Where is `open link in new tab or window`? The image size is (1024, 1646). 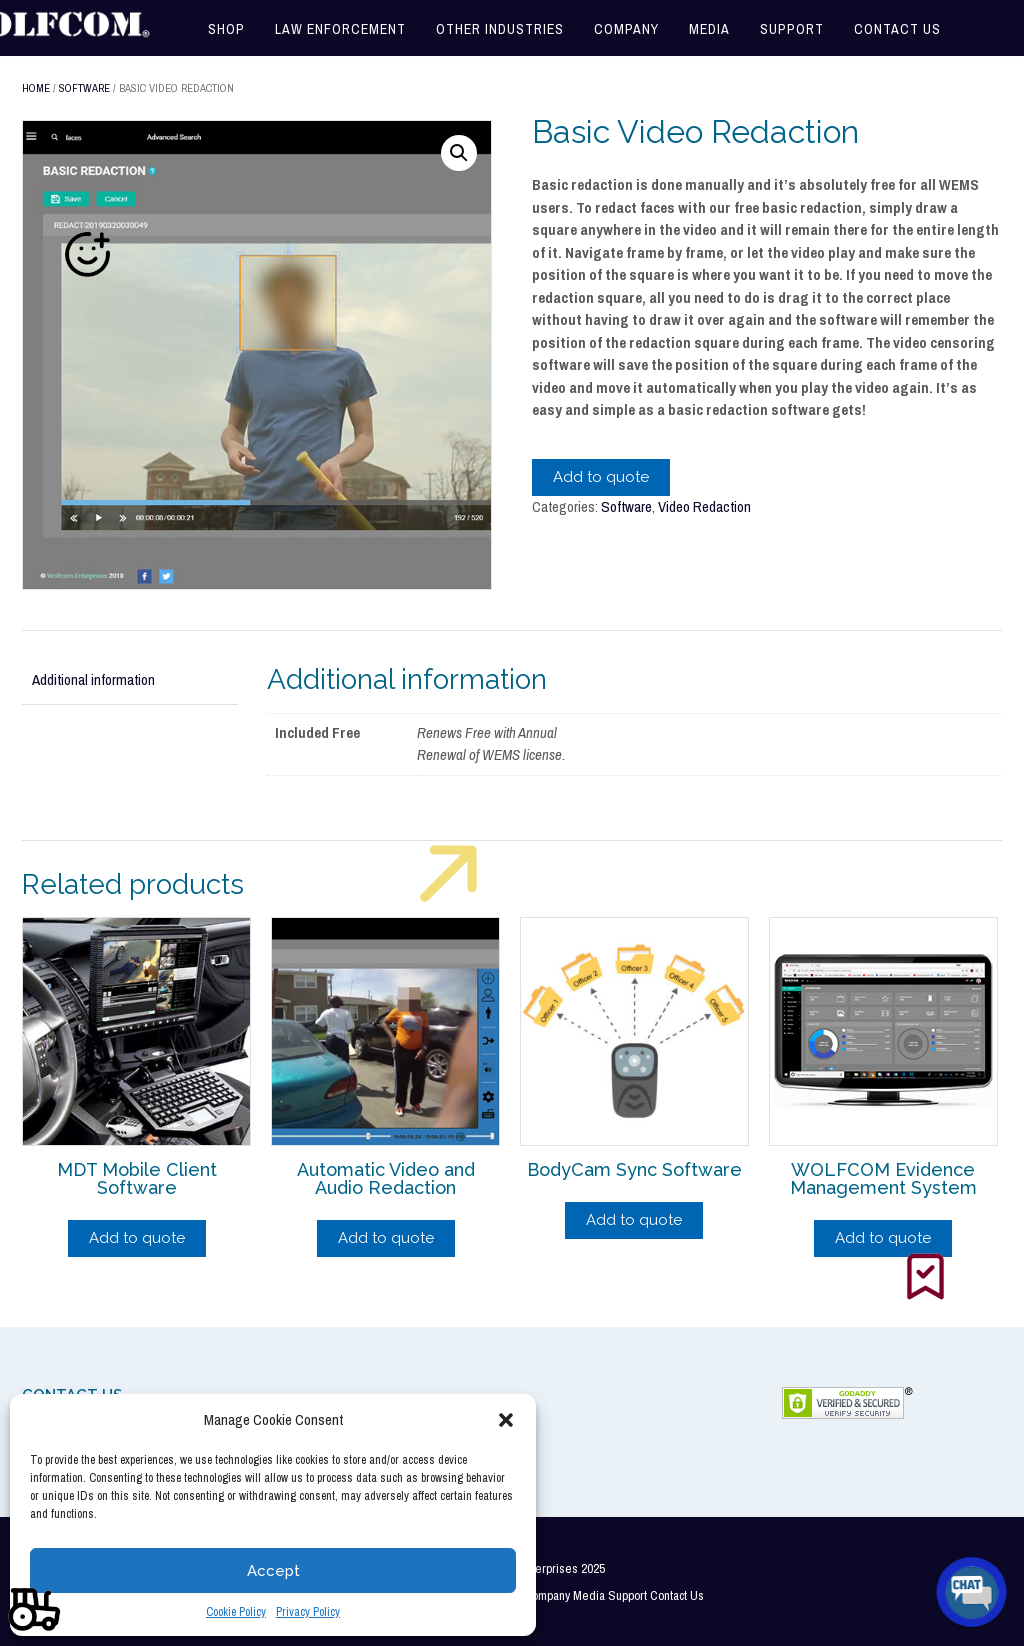 open link in new tab or window is located at coordinates (448, 873).